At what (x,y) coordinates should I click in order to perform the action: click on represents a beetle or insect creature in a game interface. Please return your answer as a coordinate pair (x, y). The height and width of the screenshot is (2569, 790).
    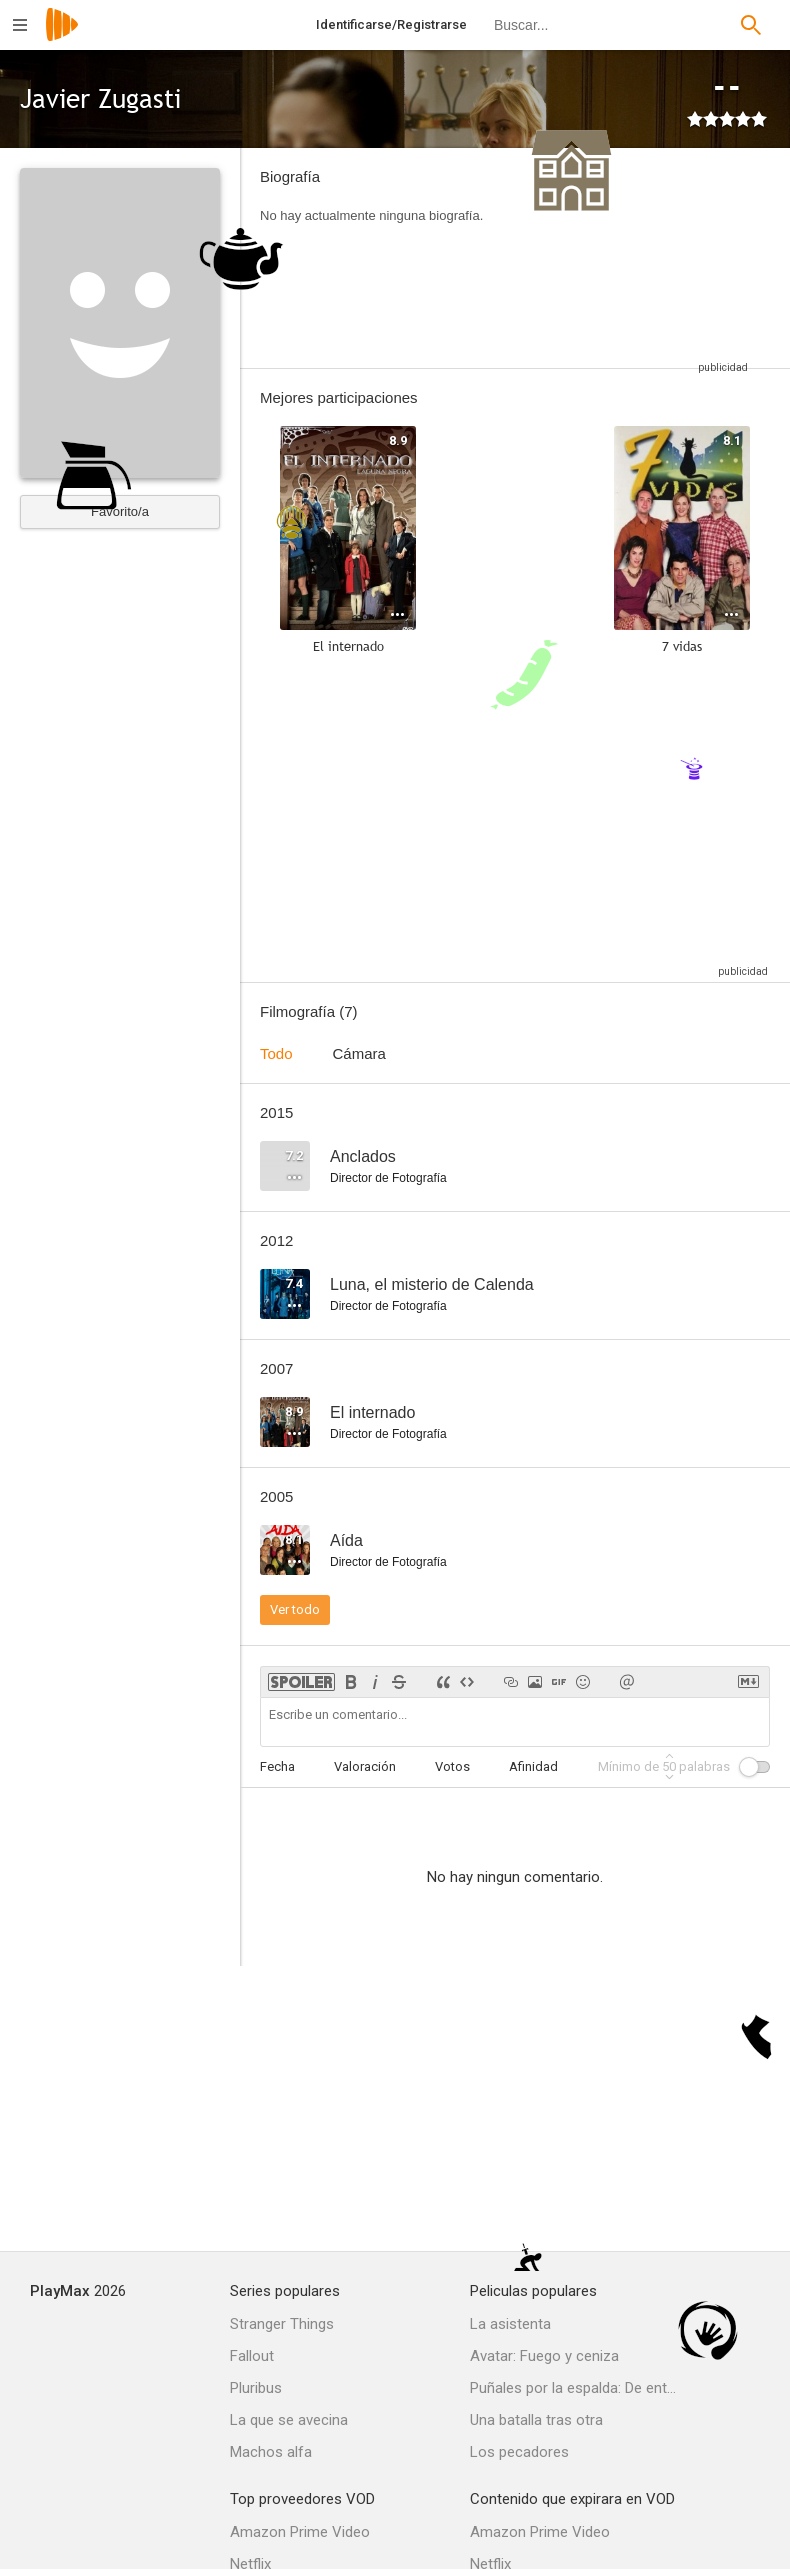
    Looking at the image, I should click on (291, 522).